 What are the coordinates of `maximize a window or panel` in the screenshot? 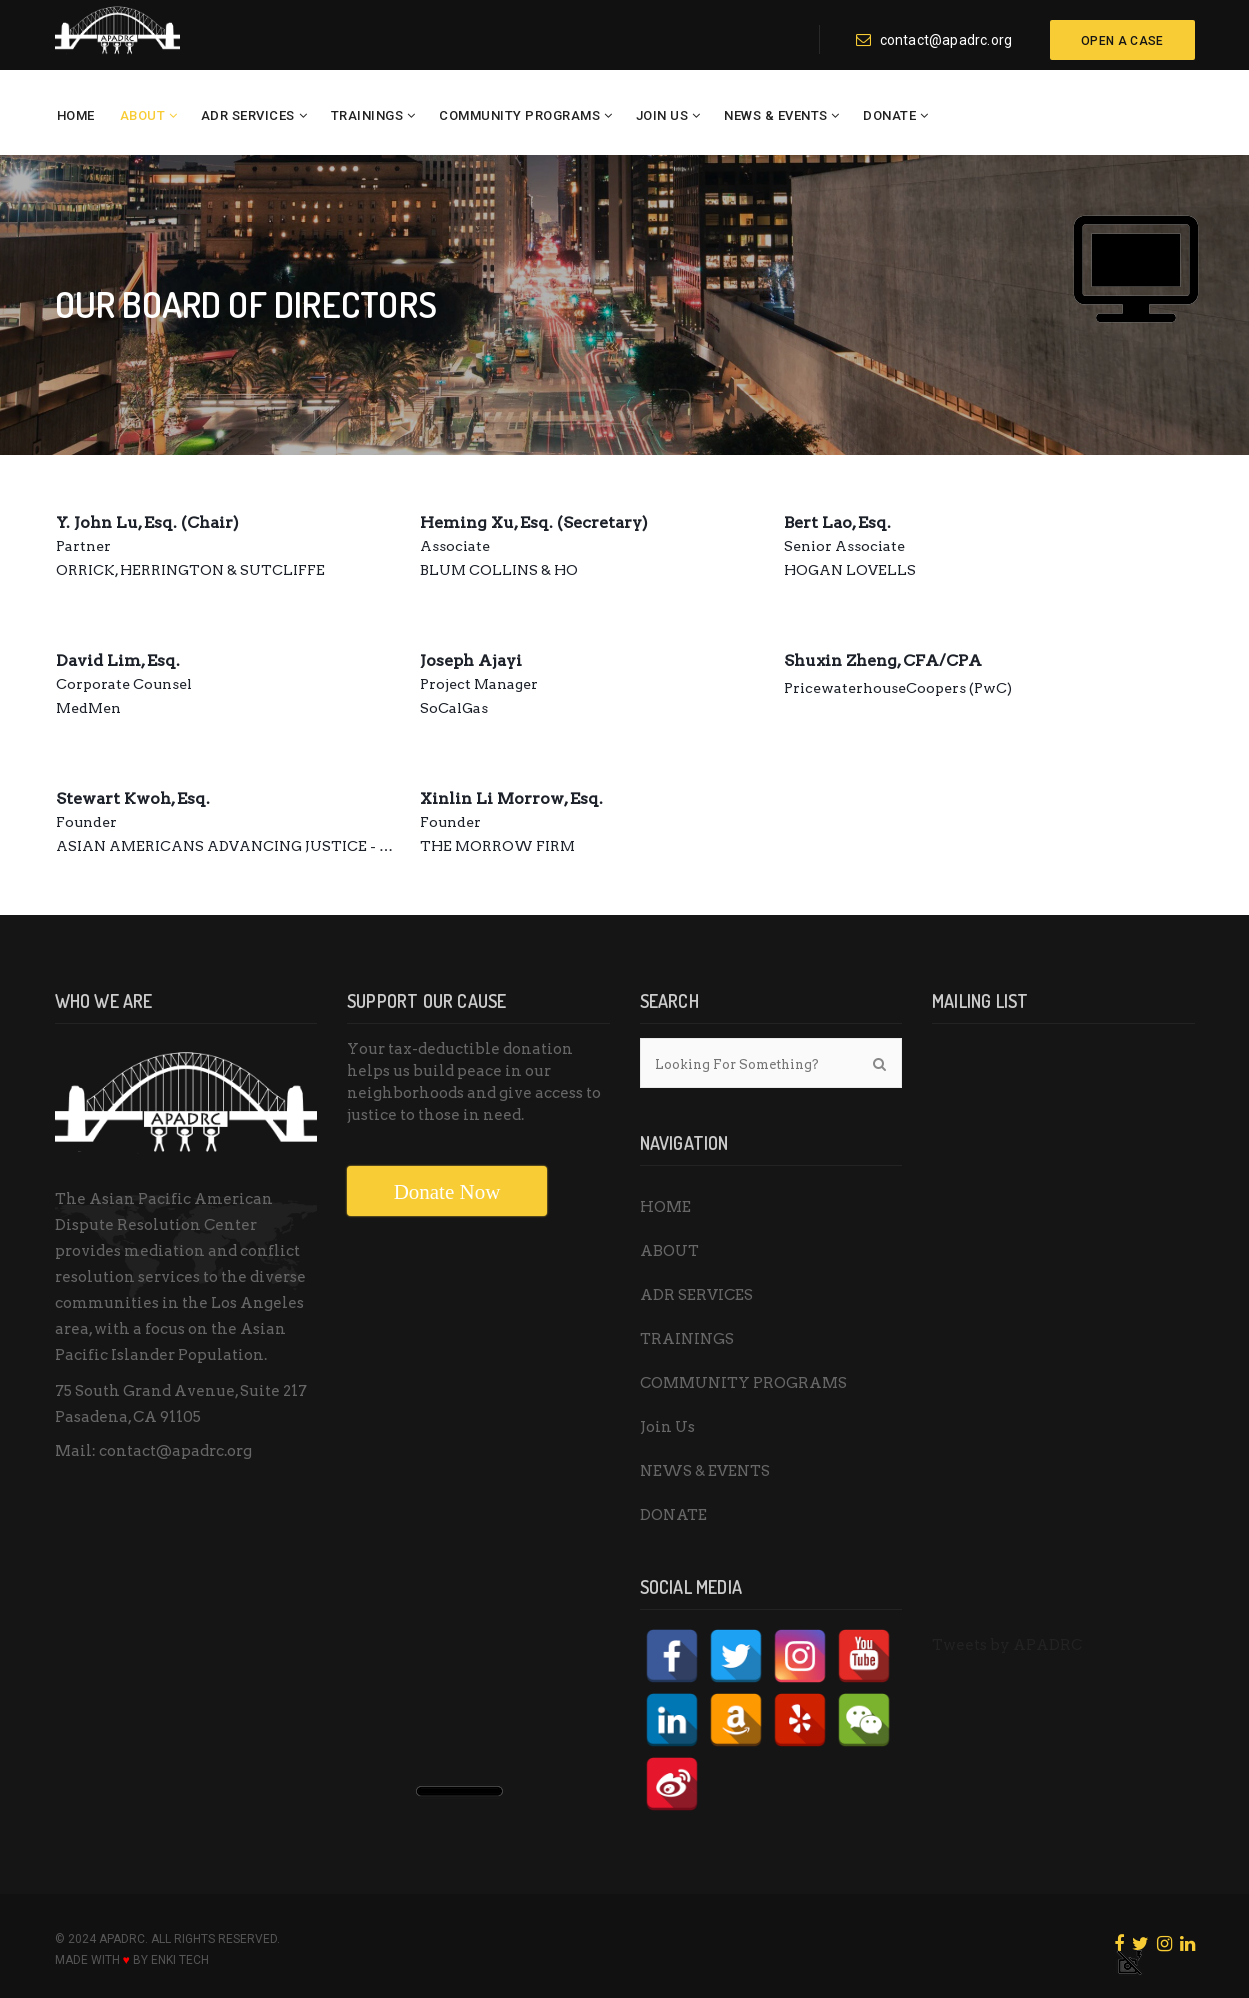 It's located at (459, 1829).